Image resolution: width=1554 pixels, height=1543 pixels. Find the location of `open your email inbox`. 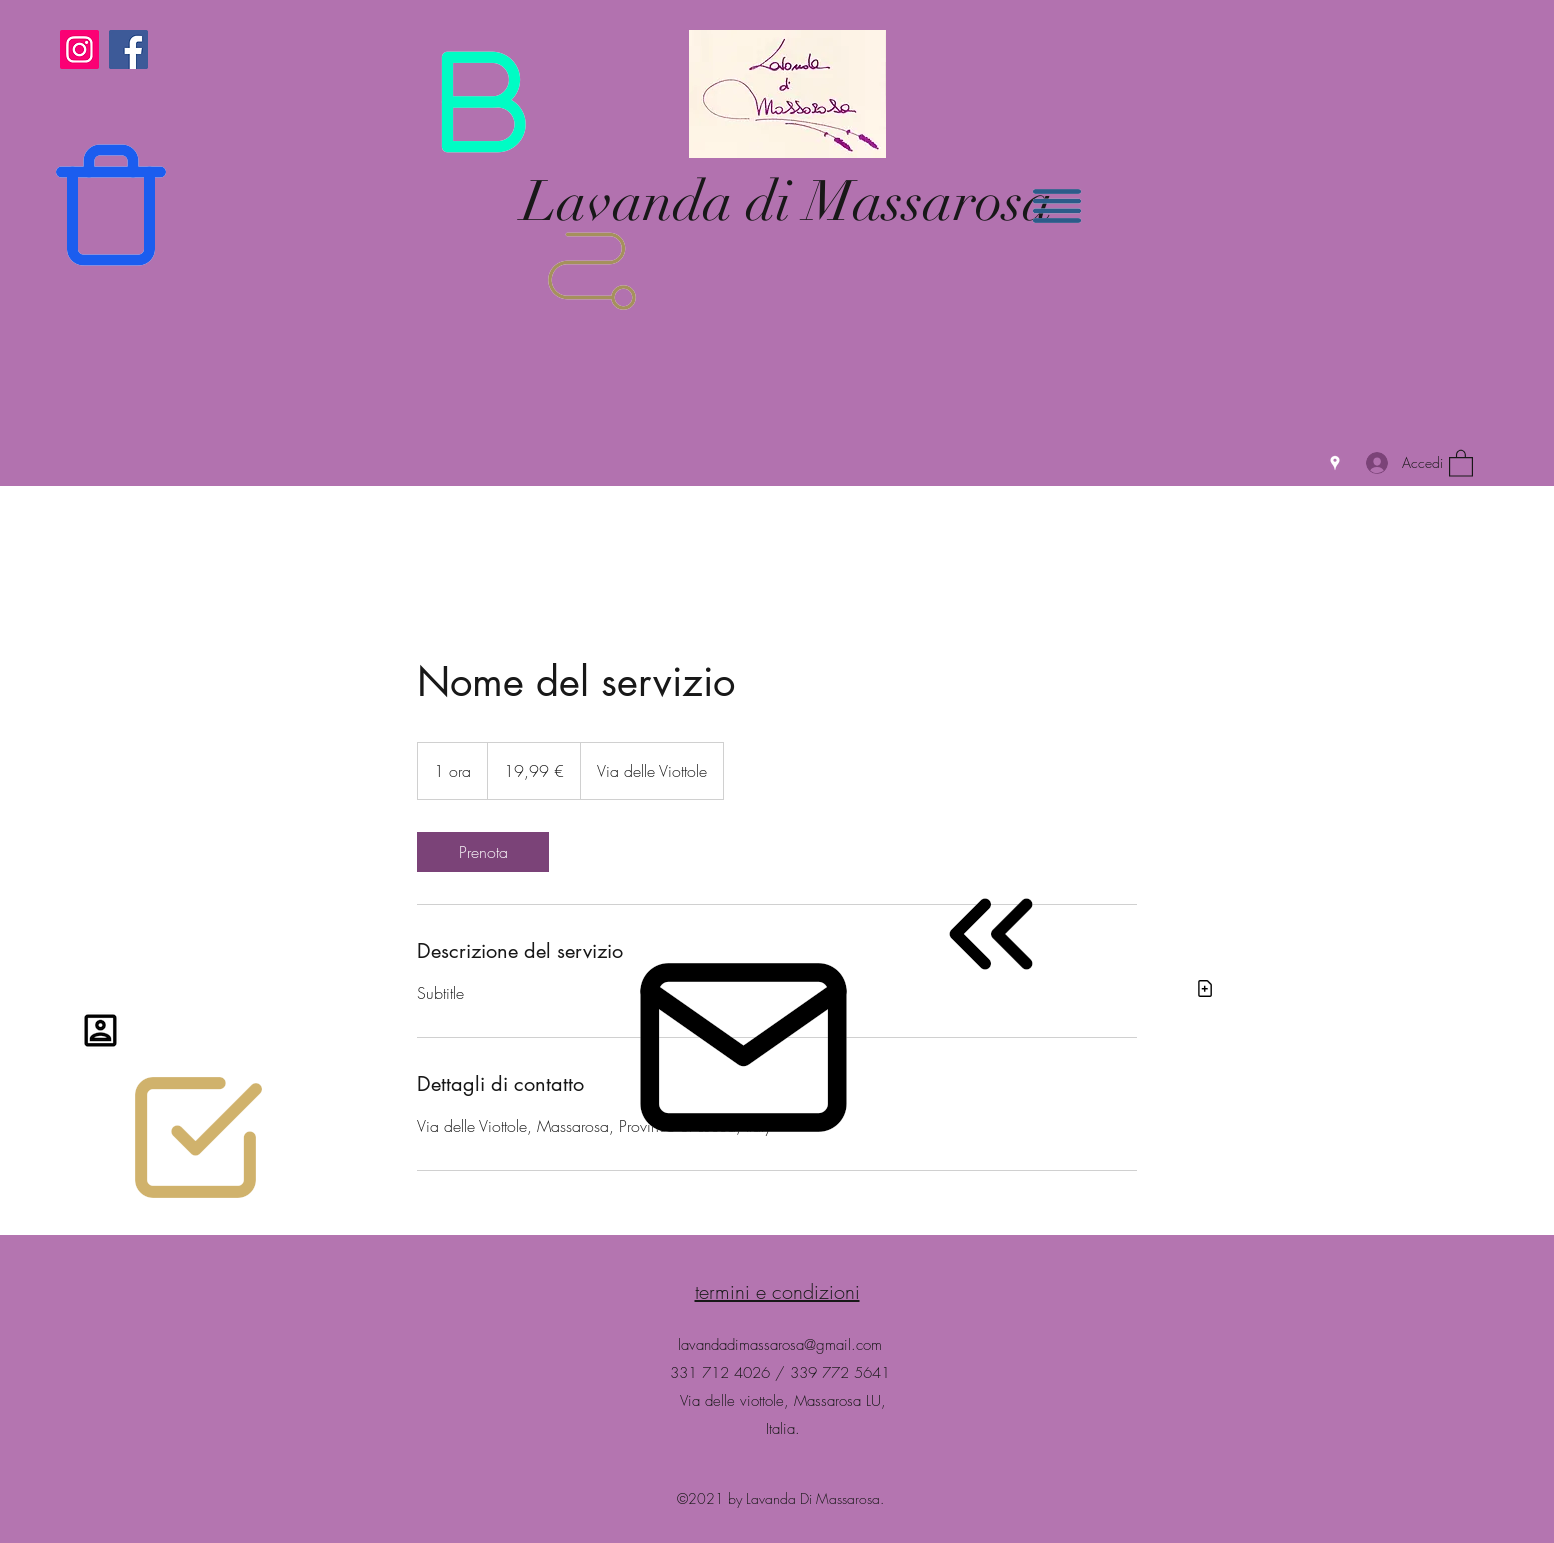

open your email inbox is located at coordinates (743, 1047).